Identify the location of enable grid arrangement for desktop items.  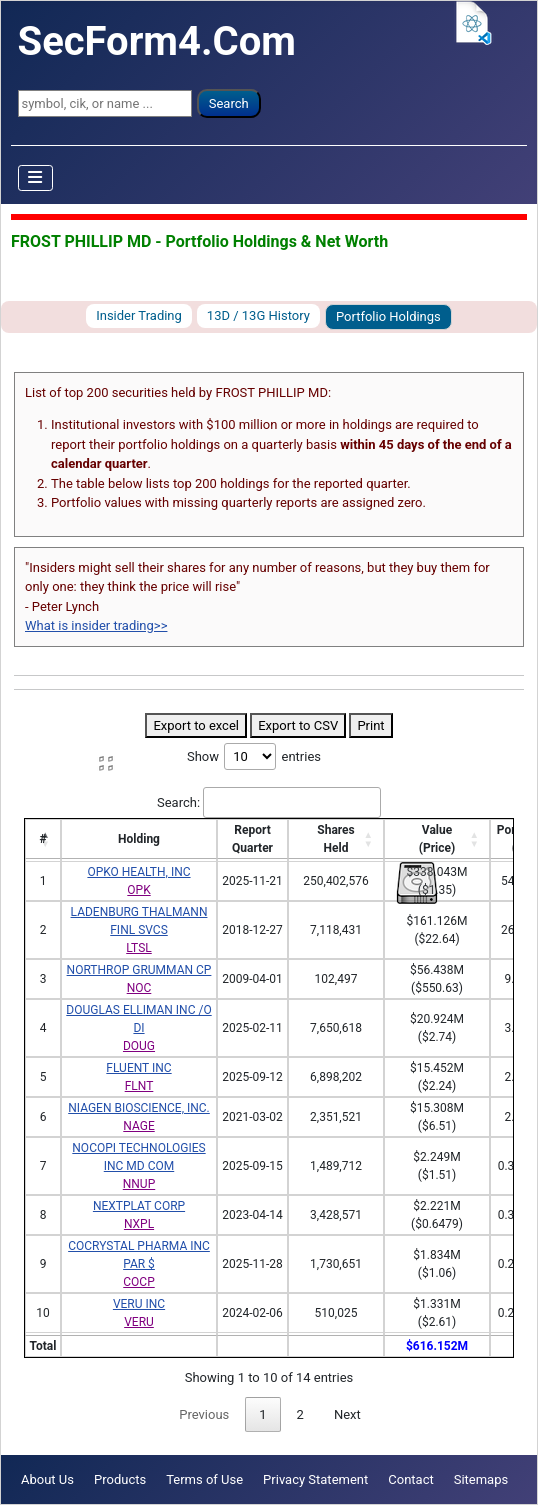
(106, 764).